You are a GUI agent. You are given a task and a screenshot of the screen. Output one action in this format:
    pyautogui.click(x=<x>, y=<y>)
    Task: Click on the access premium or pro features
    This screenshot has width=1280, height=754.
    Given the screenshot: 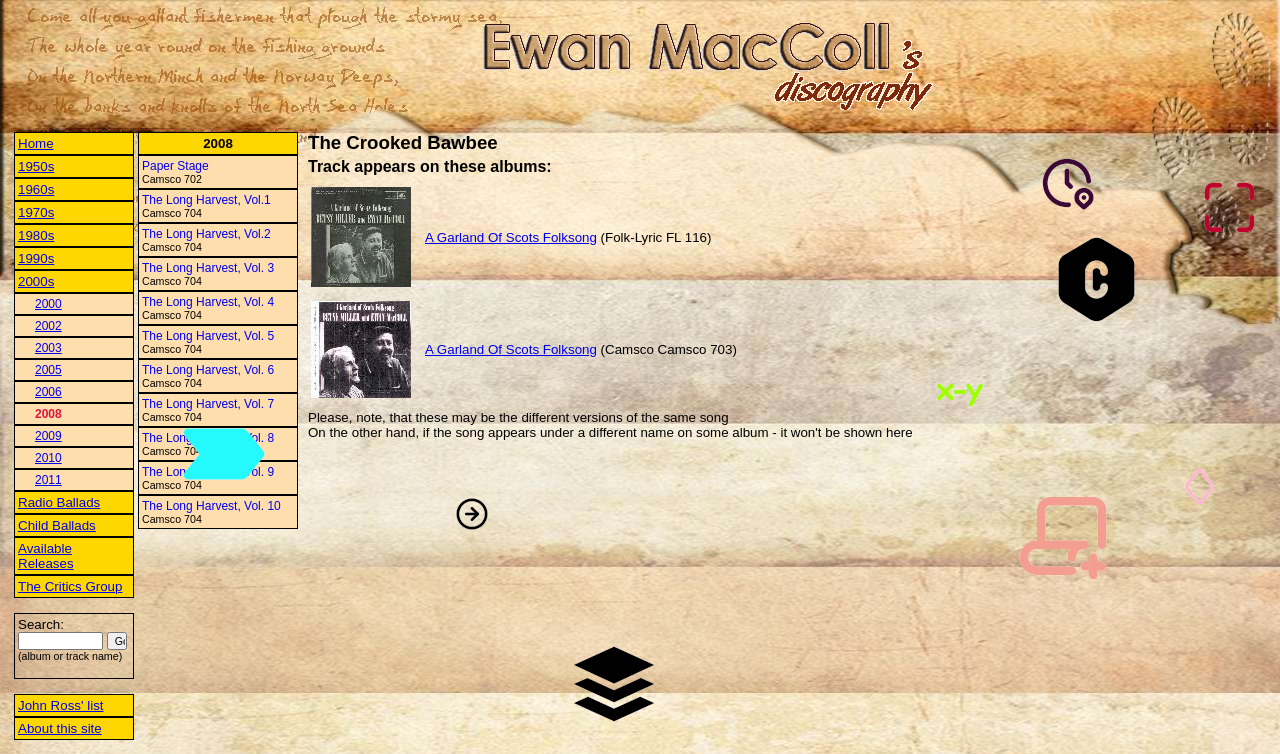 What is the action you would take?
    pyautogui.click(x=1199, y=486)
    